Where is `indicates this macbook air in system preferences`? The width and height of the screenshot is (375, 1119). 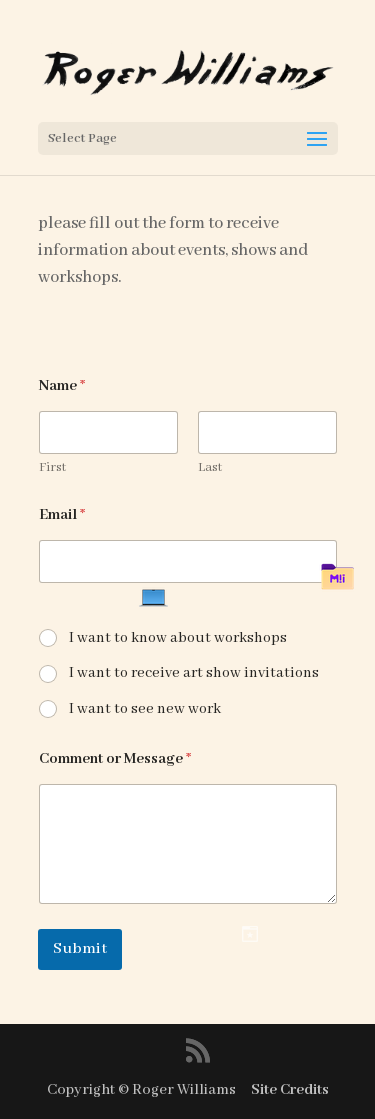
indicates this macbook air in system preferences is located at coordinates (153, 595).